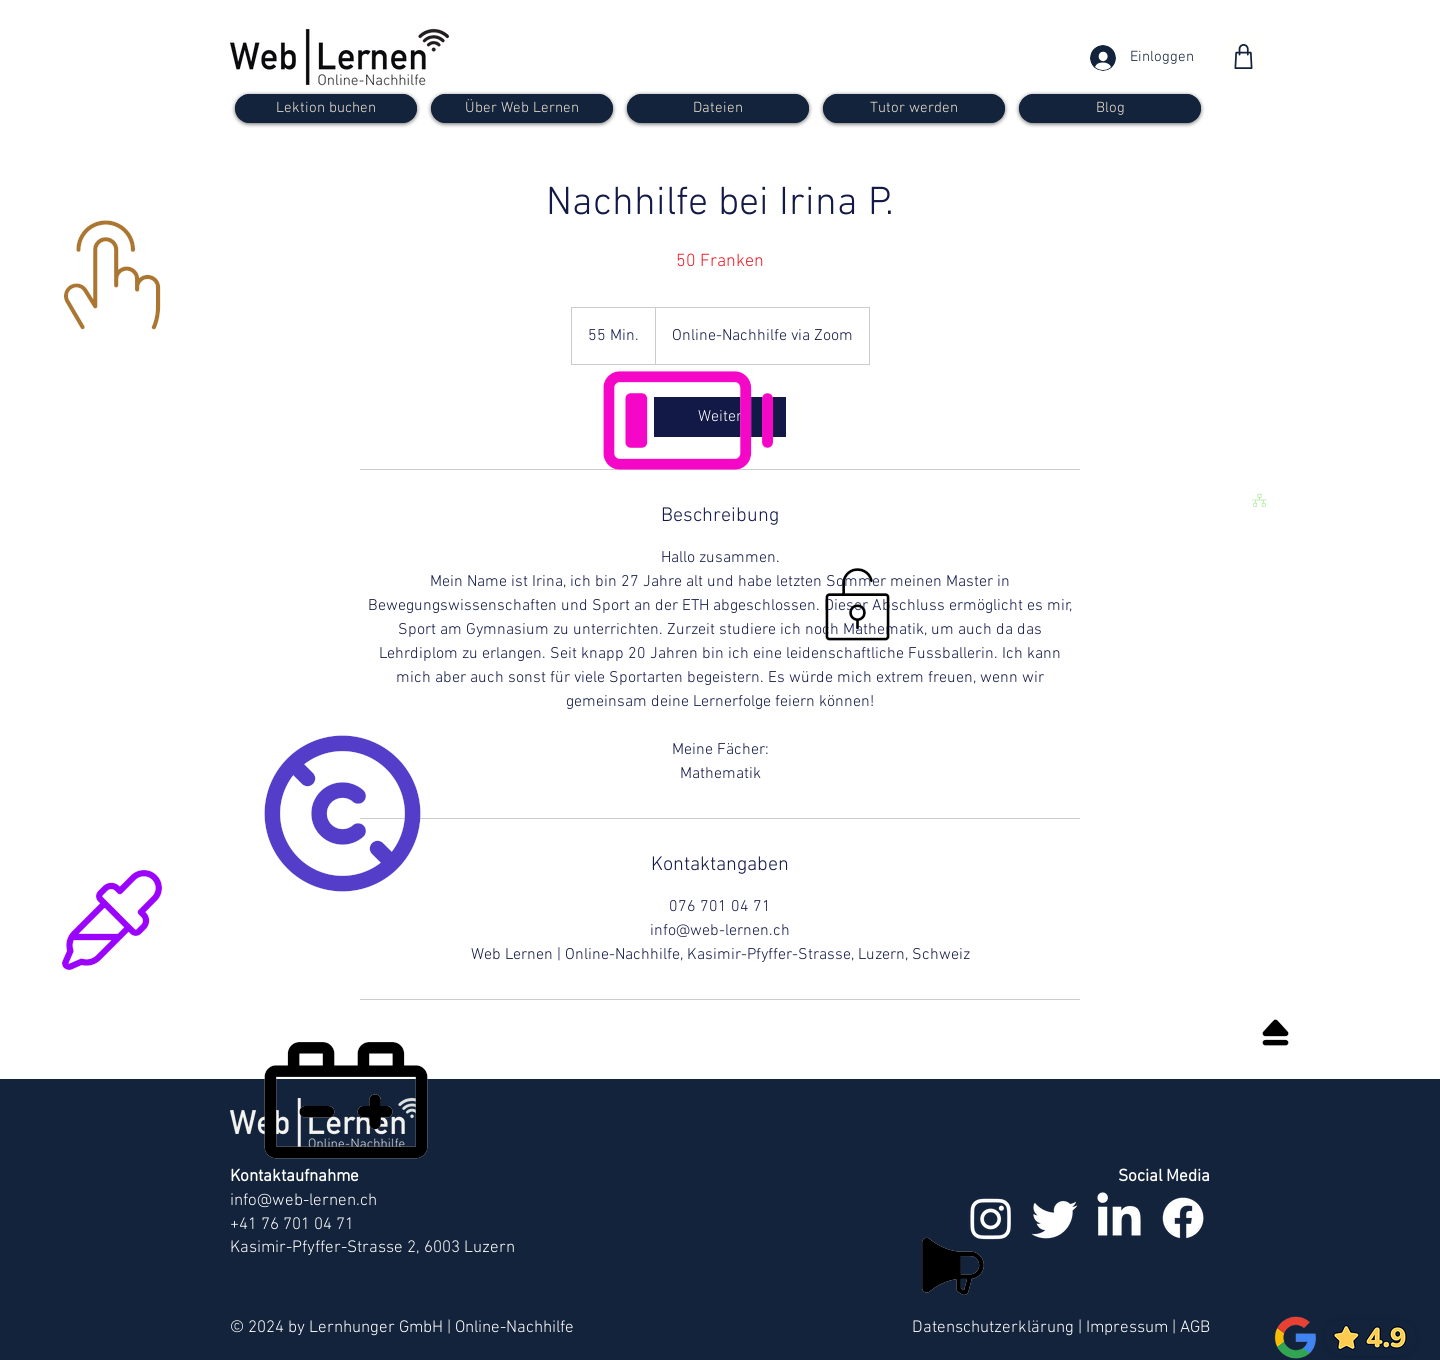  I want to click on tap to interact with this element, so click(112, 277).